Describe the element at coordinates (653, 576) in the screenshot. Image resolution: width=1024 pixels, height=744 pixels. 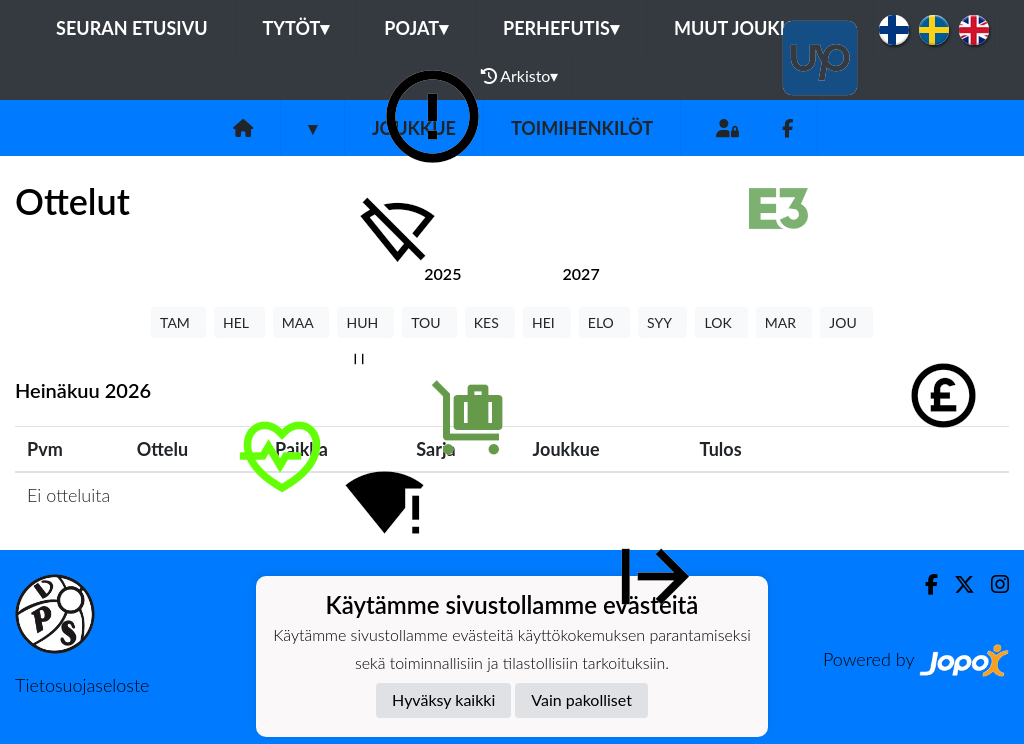
I see `expand panel to the right` at that location.